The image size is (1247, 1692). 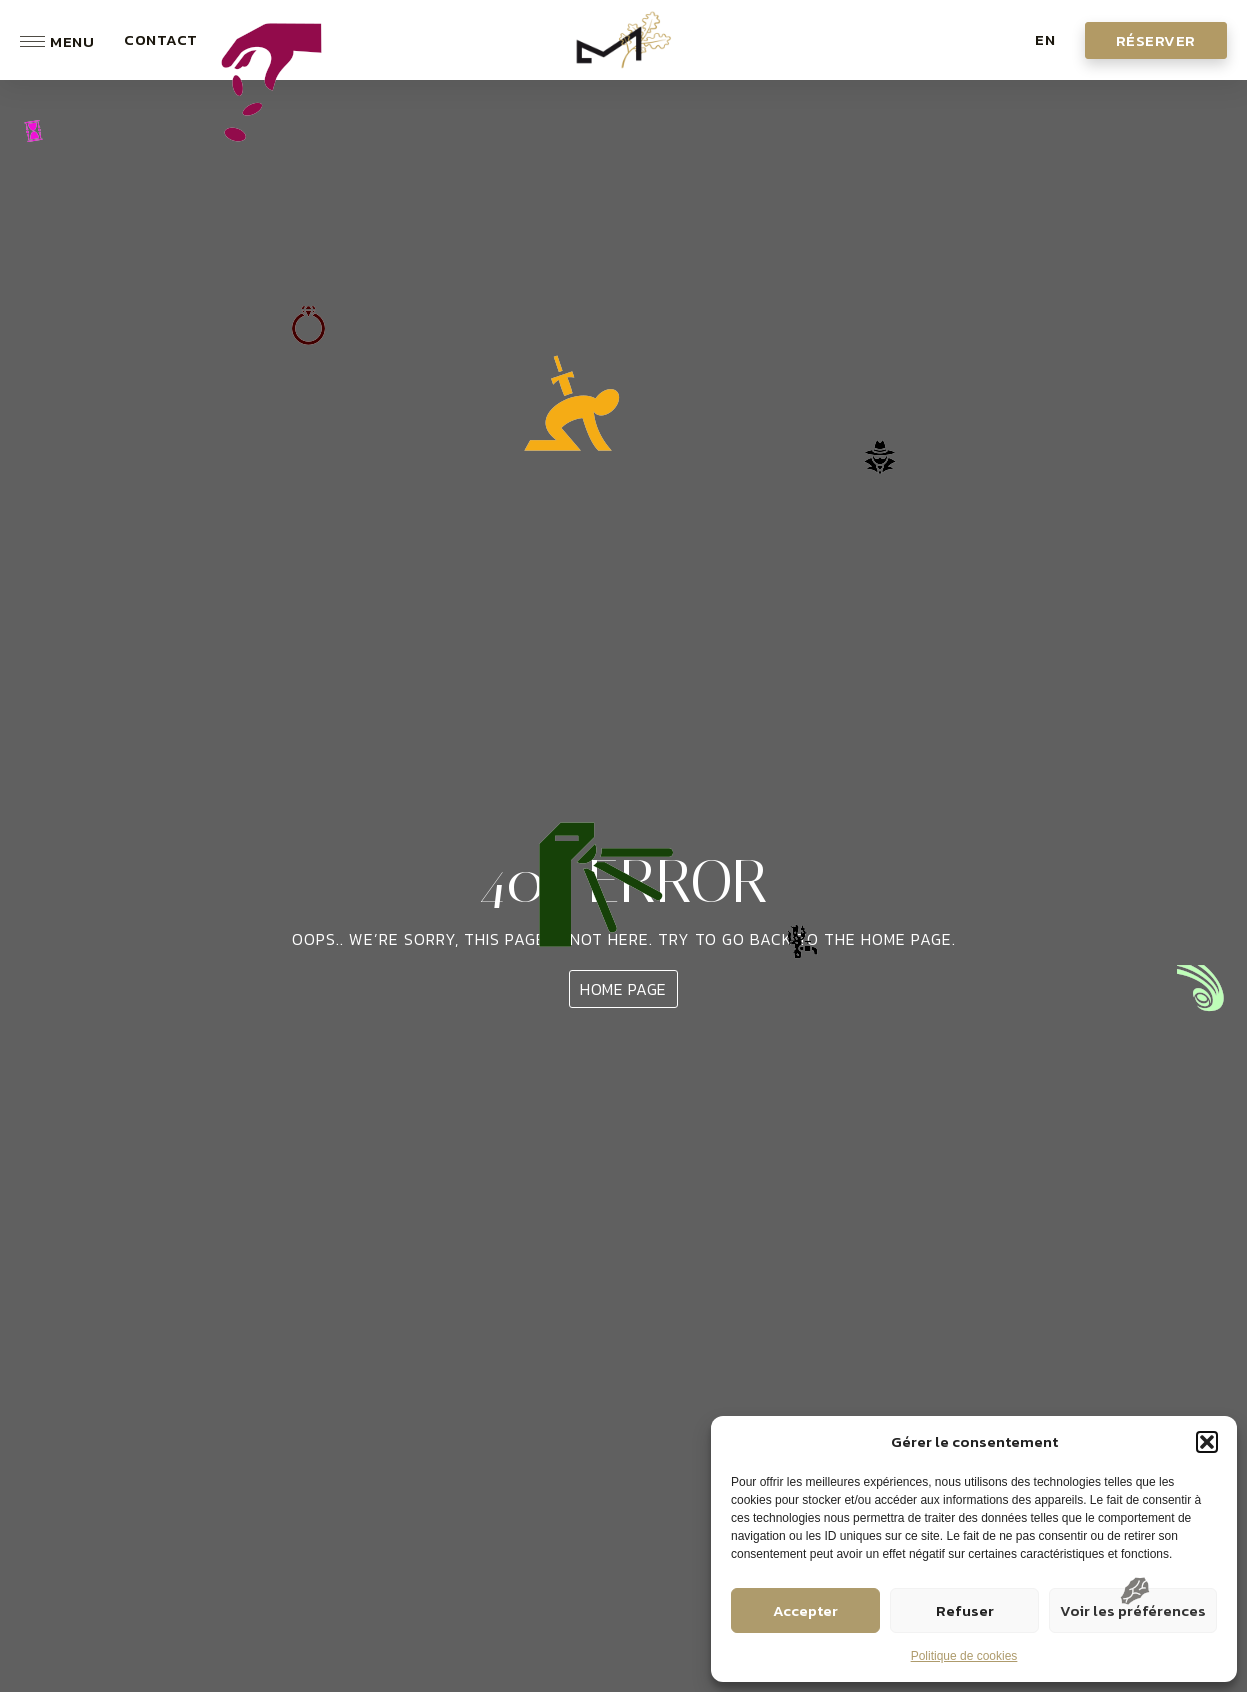 I want to click on craft or upgrade primitive tools, so click(x=1135, y=1591).